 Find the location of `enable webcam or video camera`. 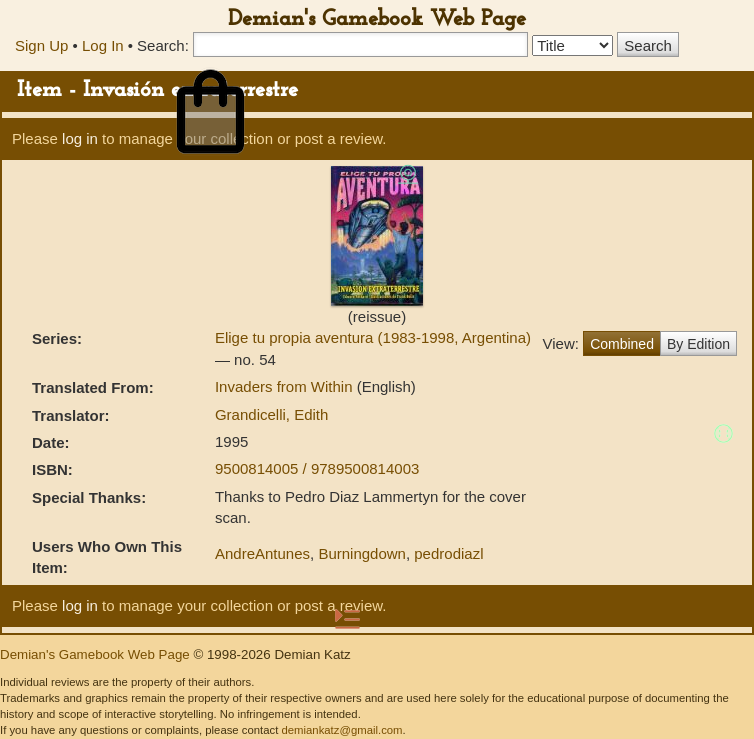

enable webcam or video camera is located at coordinates (408, 175).